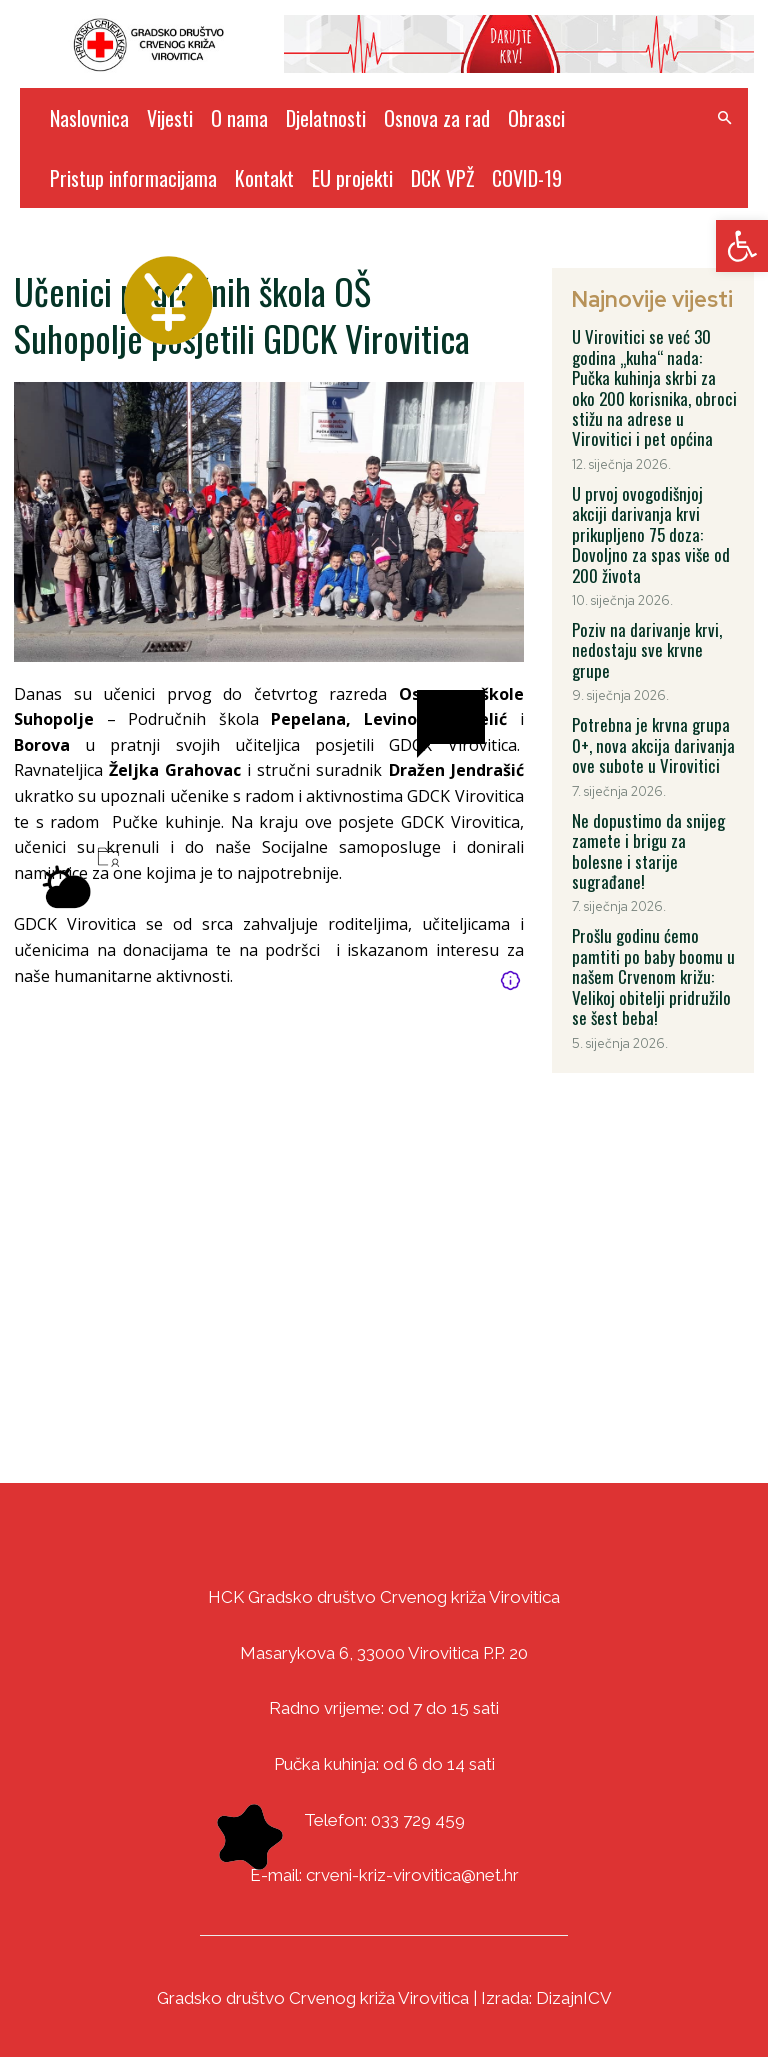 This screenshot has height=2057, width=768. What do you see at coordinates (168, 300) in the screenshot?
I see `view or select Japanese yen currency` at bounding box center [168, 300].